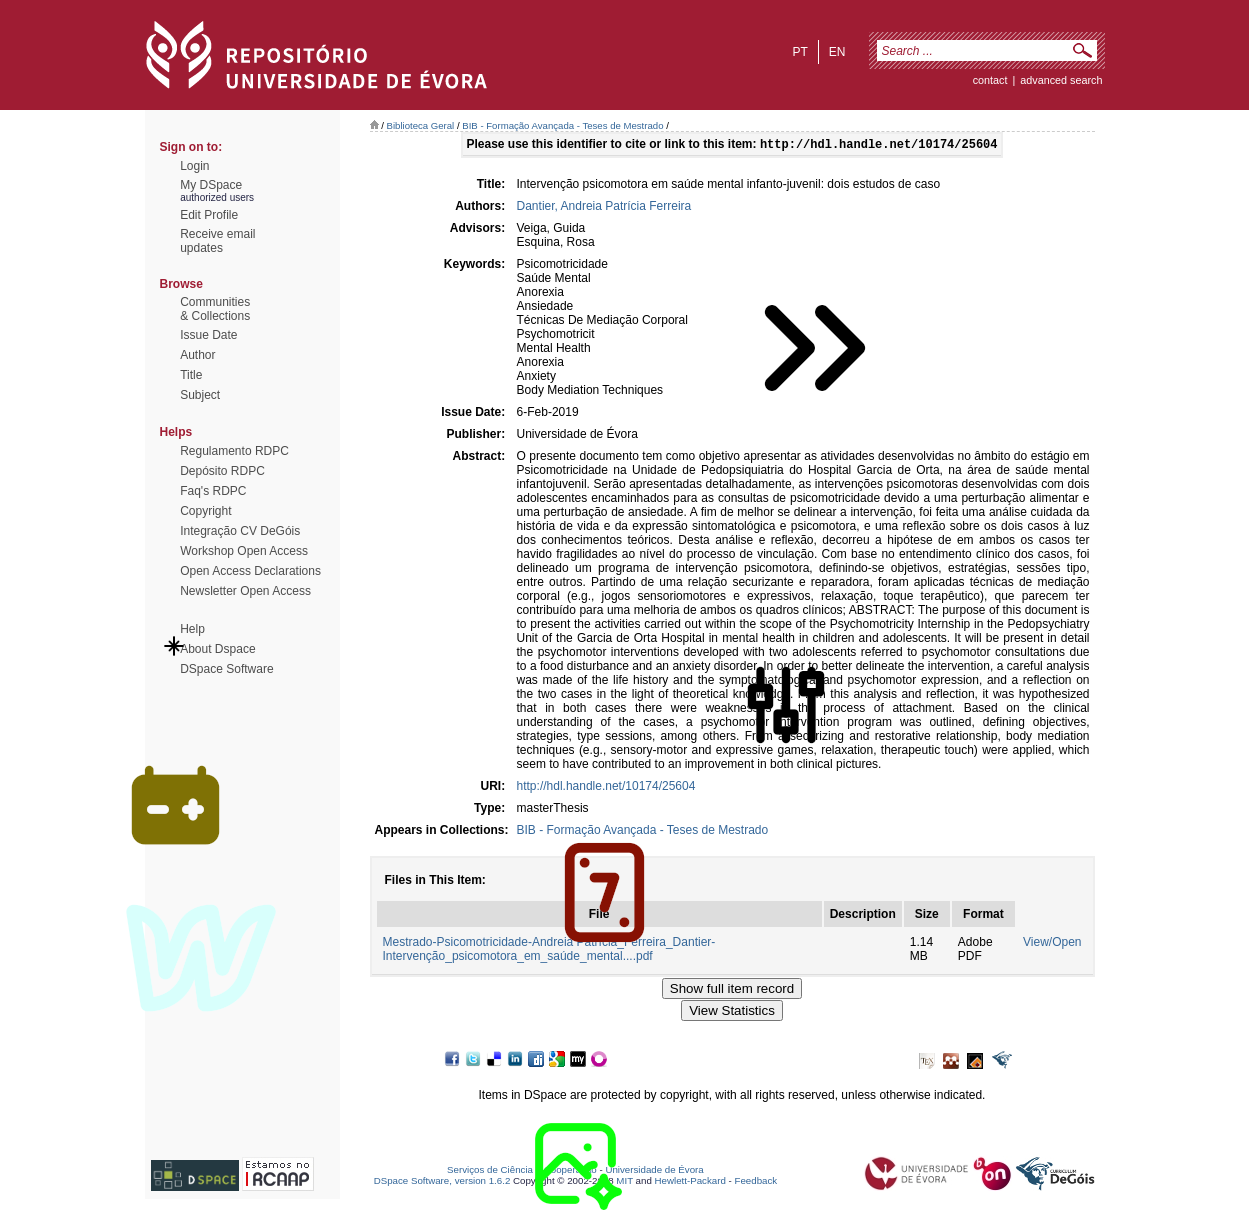 This screenshot has height=1231, width=1249. I want to click on open Webflow website builder, so click(197, 954).